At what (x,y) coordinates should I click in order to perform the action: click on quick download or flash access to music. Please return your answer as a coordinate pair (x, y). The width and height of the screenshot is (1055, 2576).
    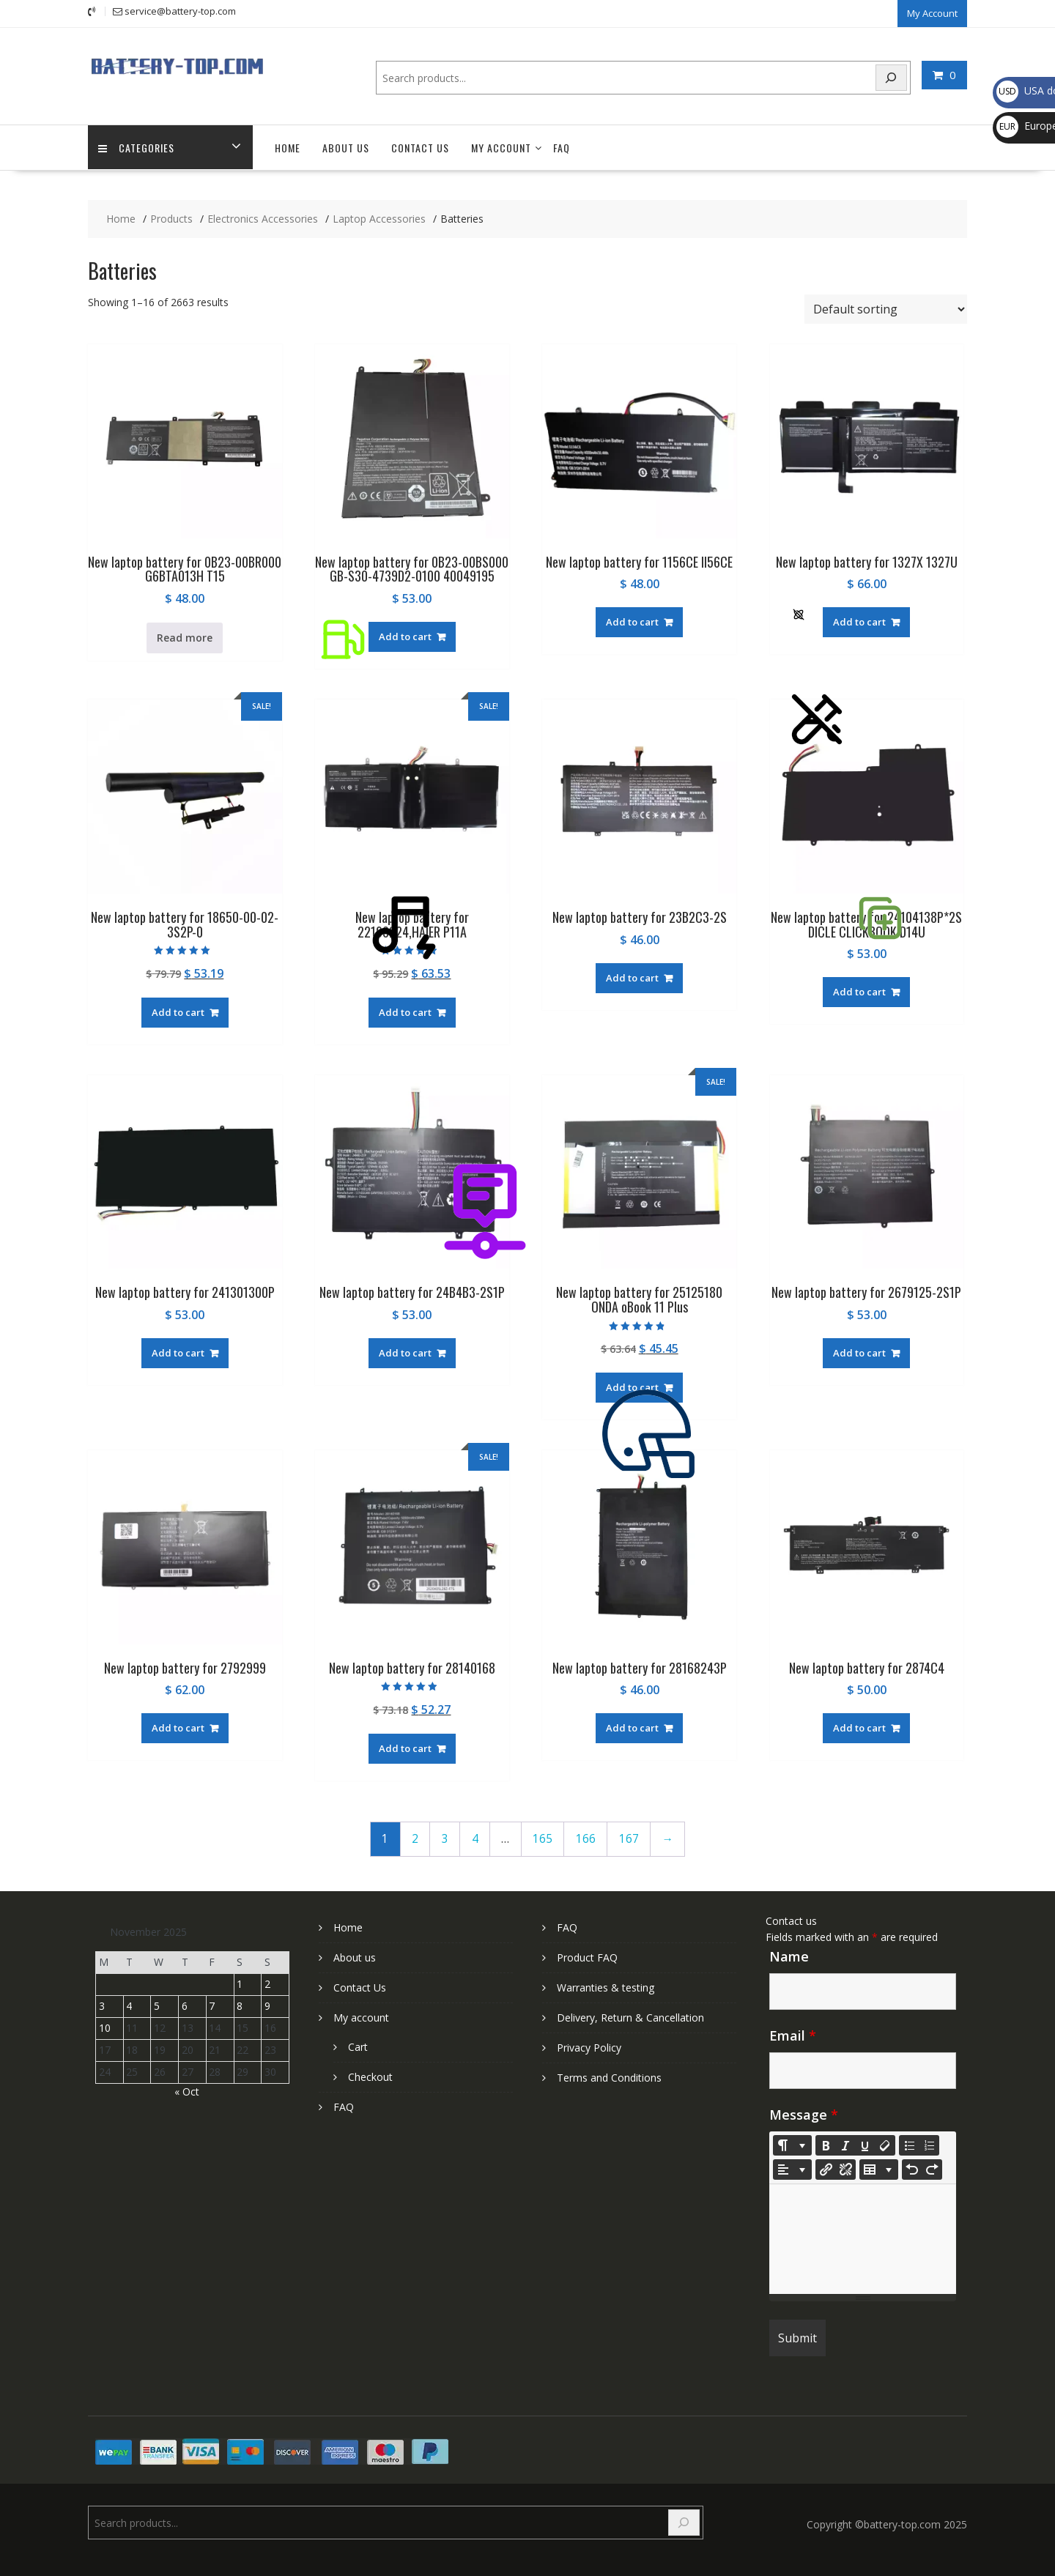
    Looking at the image, I should click on (404, 924).